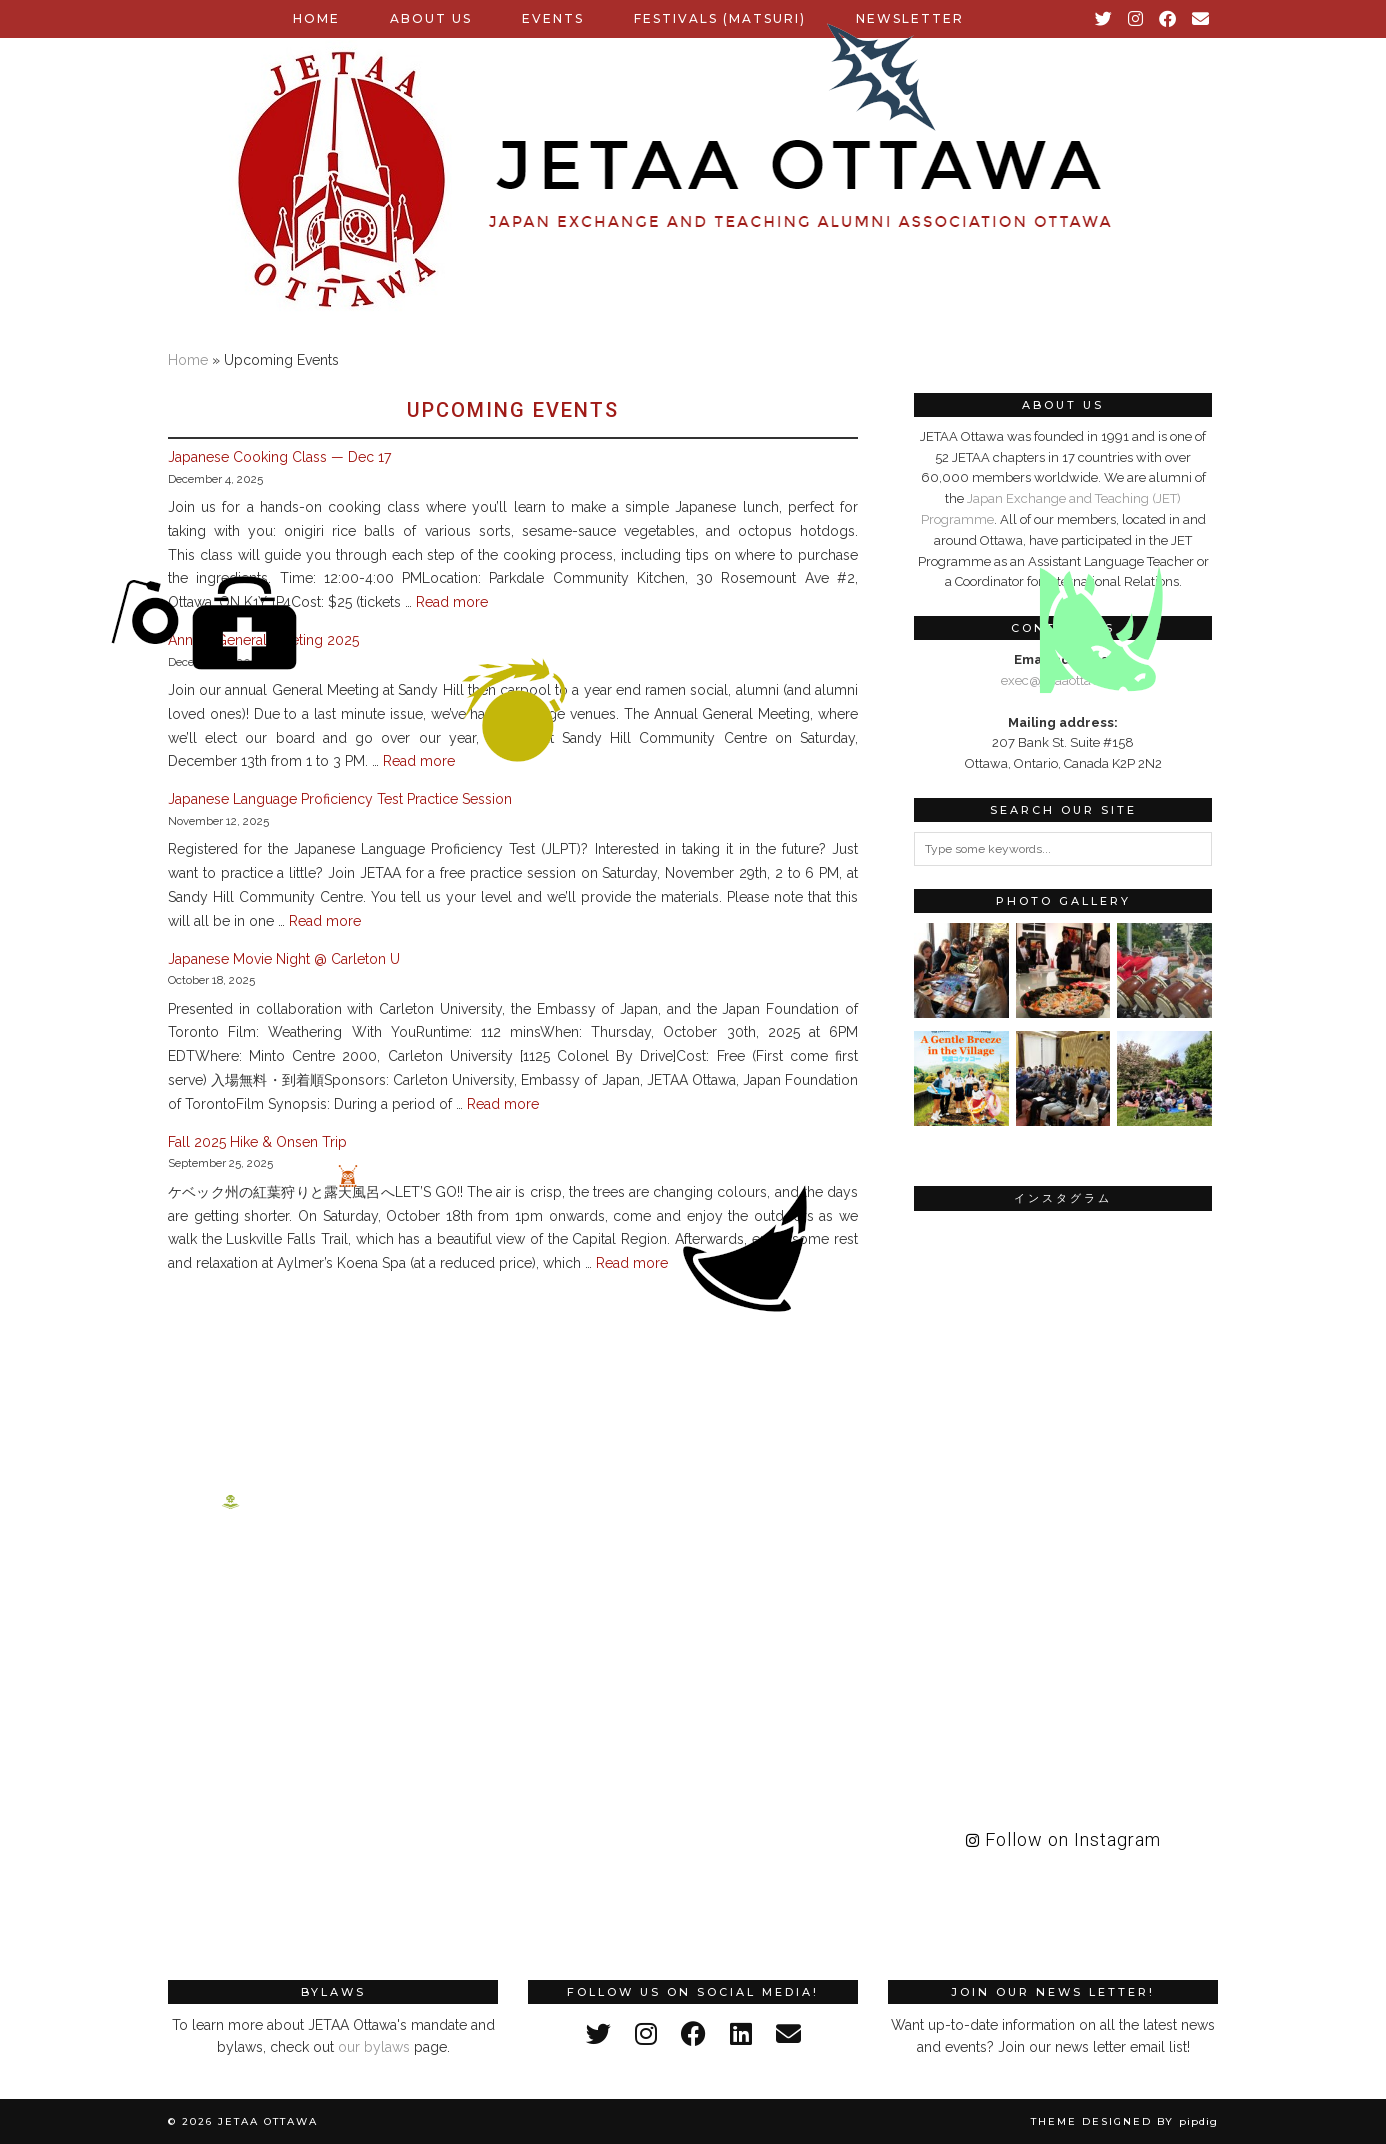 This screenshot has width=1386, height=2144. I want to click on access bot or AI assistant features, so click(348, 1176).